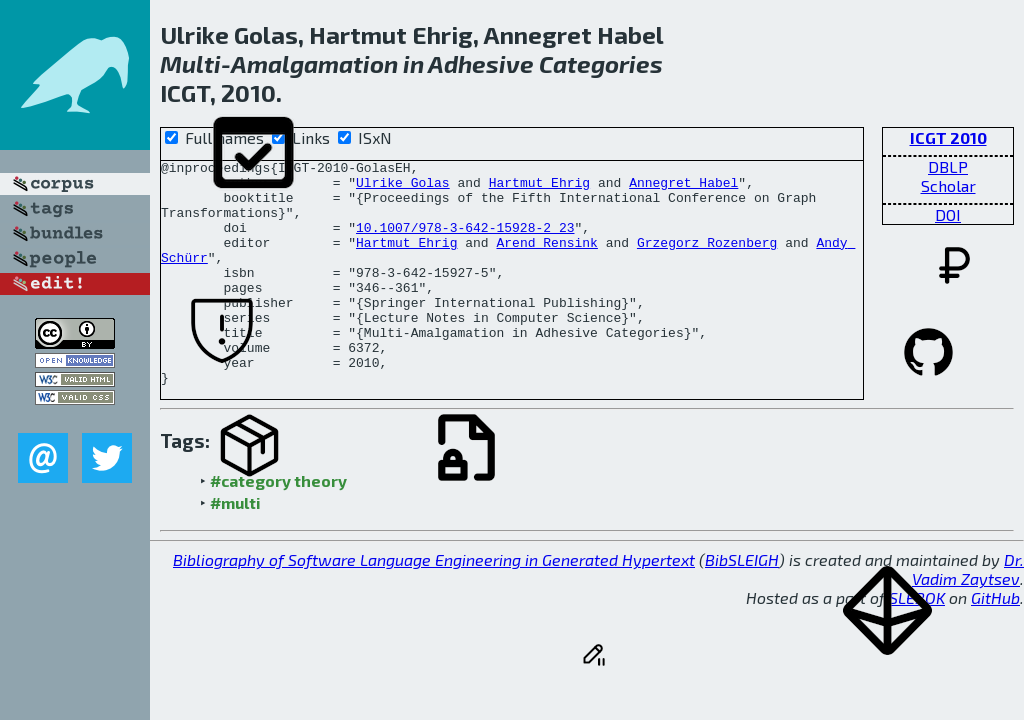 The width and height of the screenshot is (1024, 720). I want to click on pause editing mode, so click(593, 653).